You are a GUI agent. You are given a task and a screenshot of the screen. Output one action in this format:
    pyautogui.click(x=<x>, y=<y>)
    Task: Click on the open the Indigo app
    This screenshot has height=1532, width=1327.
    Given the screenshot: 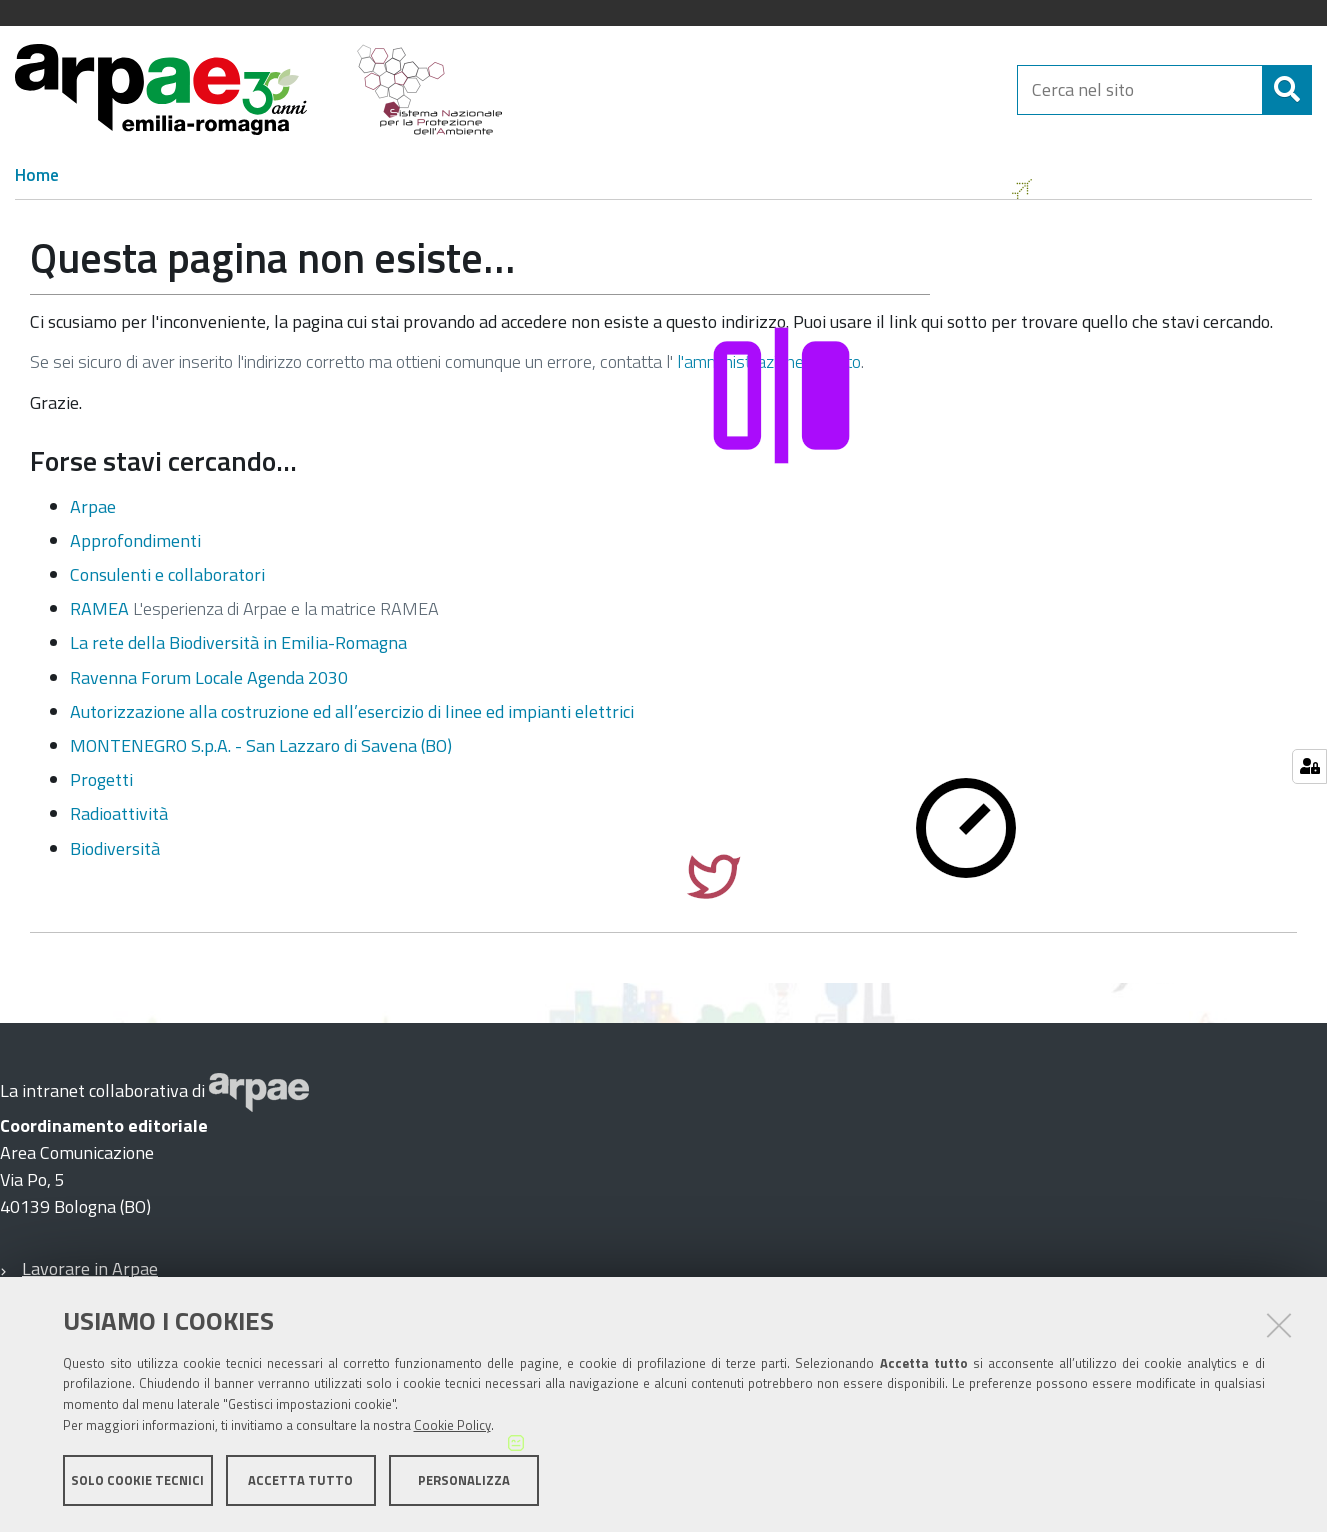 What is the action you would take?
    pyautogui.click(x=1022, y=189)
    